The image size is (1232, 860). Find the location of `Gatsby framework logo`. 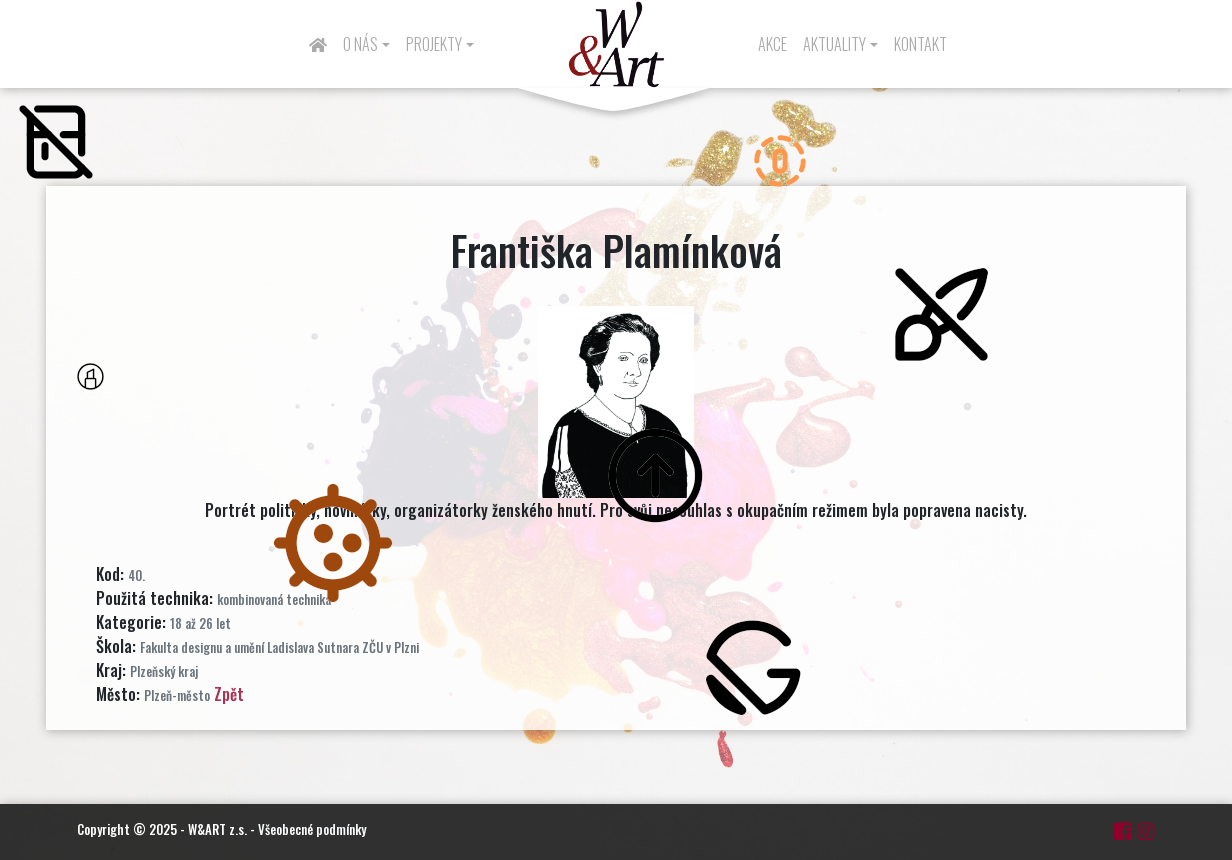

Gatsby framework logo is located at coordinates (752, 668).